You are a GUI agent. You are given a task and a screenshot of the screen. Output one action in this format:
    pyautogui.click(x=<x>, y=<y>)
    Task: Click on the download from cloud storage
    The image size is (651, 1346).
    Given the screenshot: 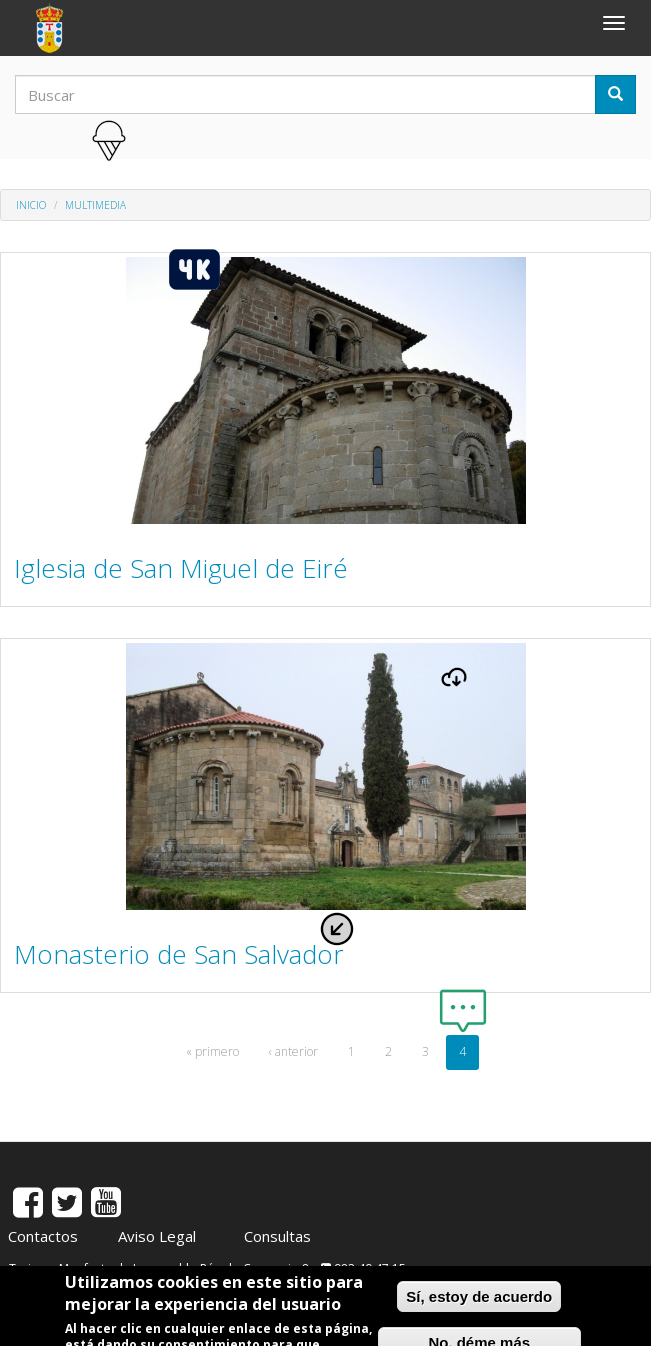 What is the action you would take?
    pyautogui.click(x=454, y=677)
    